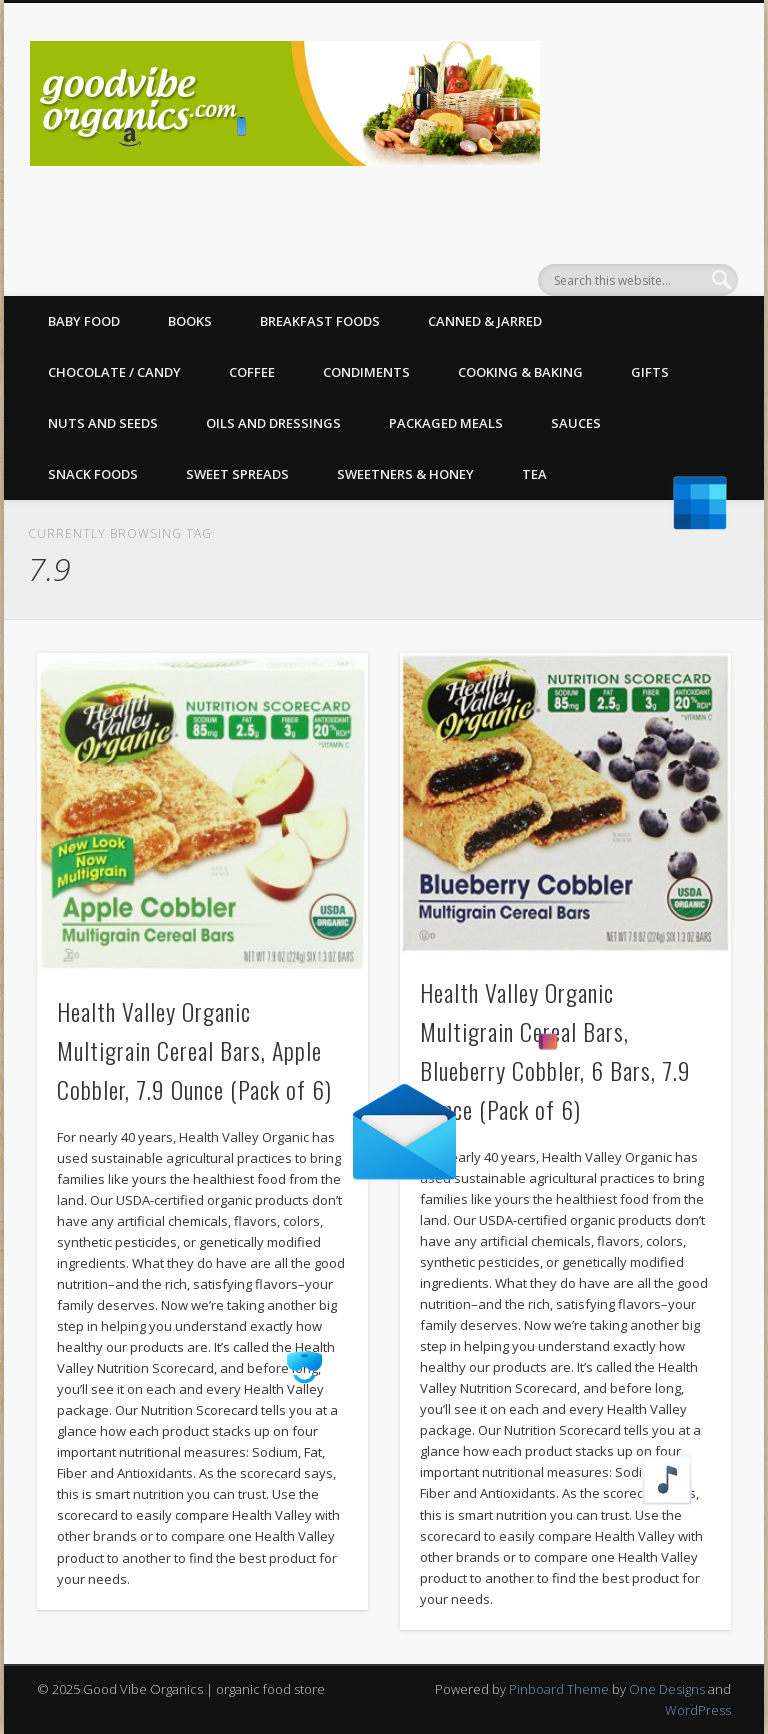 The height and width of the screenshot is (1734, 768). Describe the element at coordinates (667, 1480) in the screenshot. I see `indicates a music or audio file` at that location.